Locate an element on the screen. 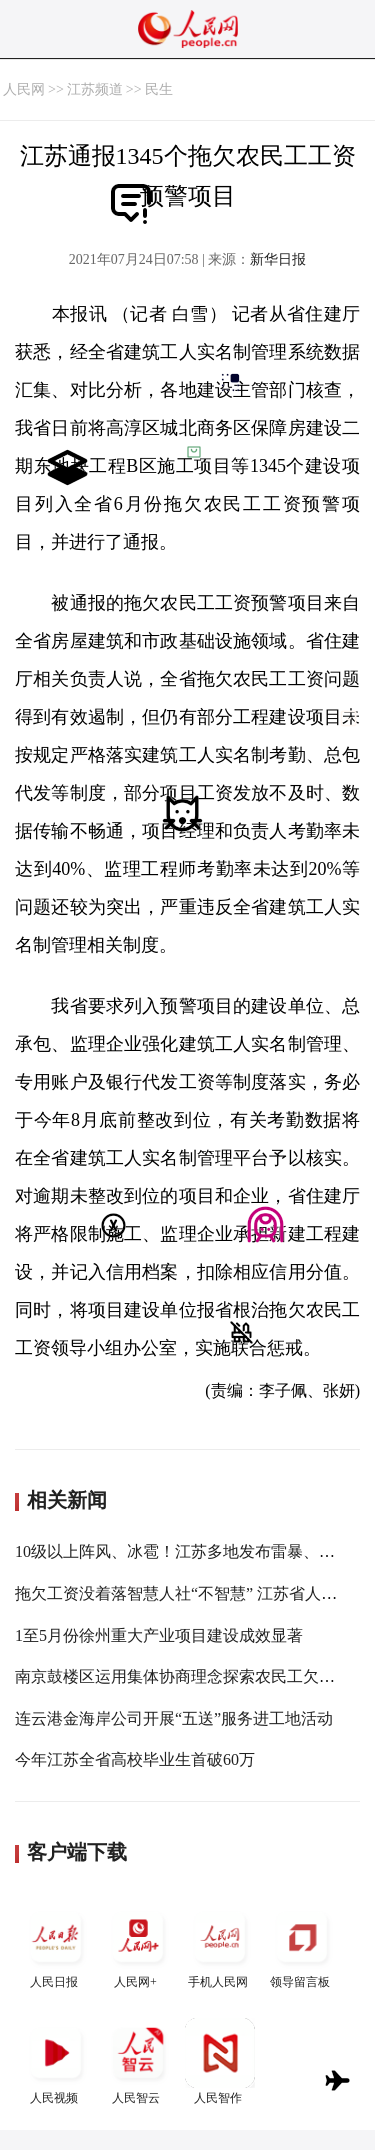  close or cancel an action is located at coordinates (113, 1225).